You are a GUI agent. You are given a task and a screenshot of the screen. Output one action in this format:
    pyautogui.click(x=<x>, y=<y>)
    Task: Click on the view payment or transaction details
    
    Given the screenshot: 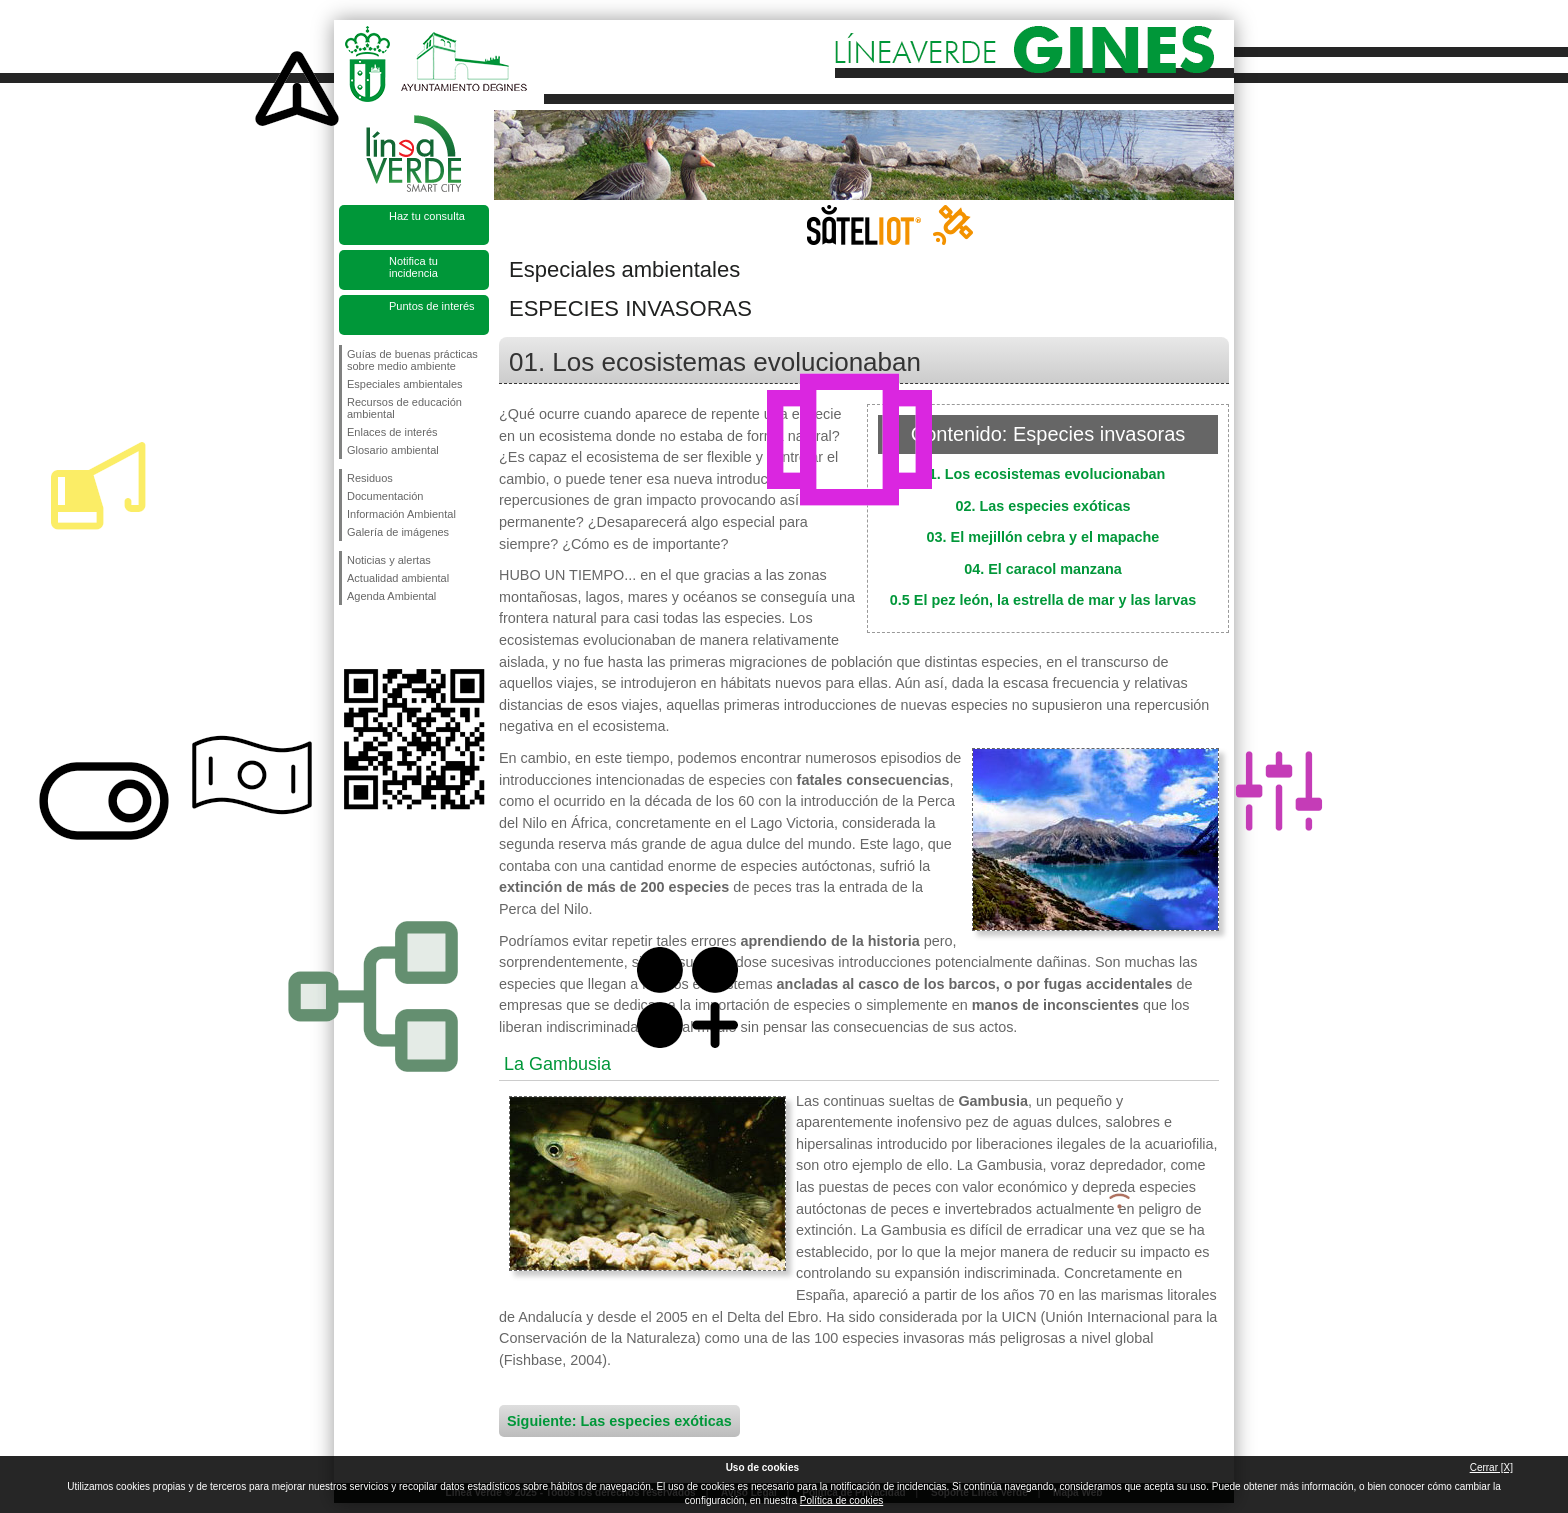 What is the action you would take?
    pyautogui.click(x=252, y=775)
    